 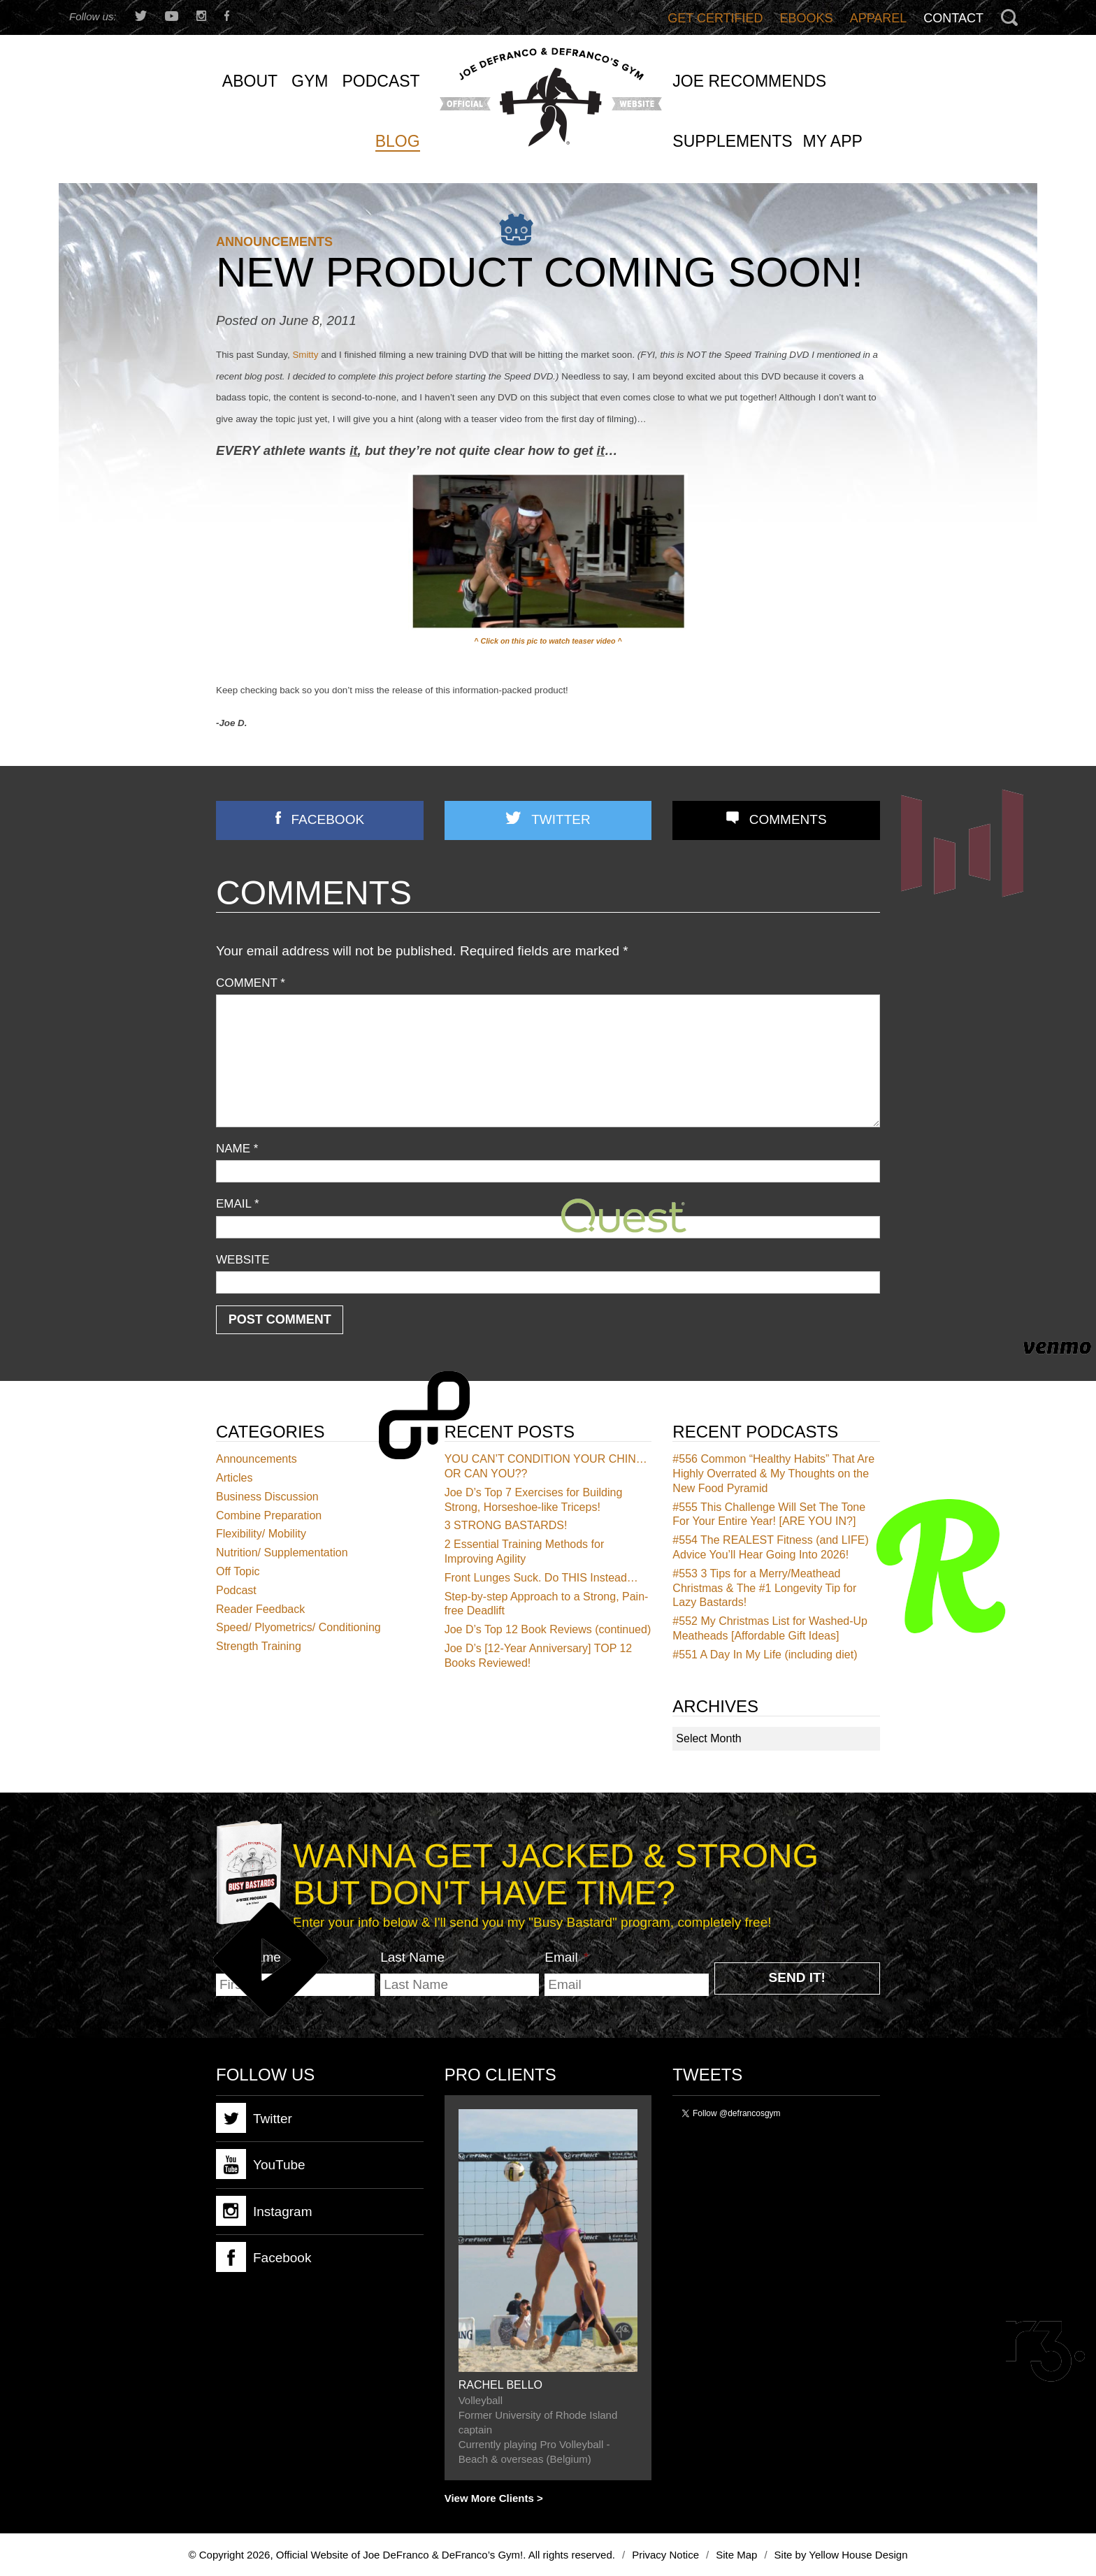 What do you see at coordinates (962, 843) in the screenshot?
I see `bytedance company logo` at bounding box center [962, 843].